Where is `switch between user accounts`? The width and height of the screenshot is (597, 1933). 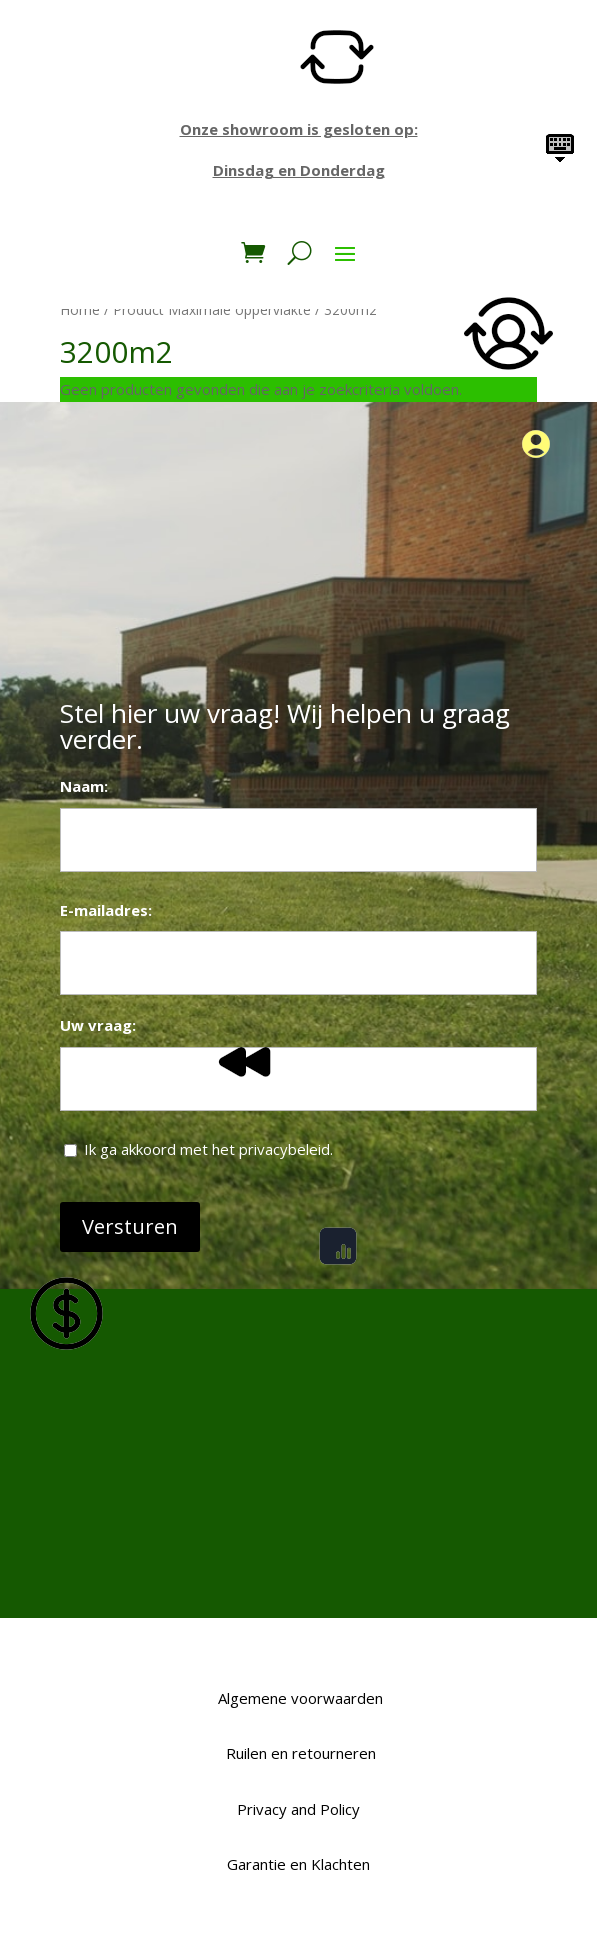
switch between user accounts is located at coordinates (508, 333).